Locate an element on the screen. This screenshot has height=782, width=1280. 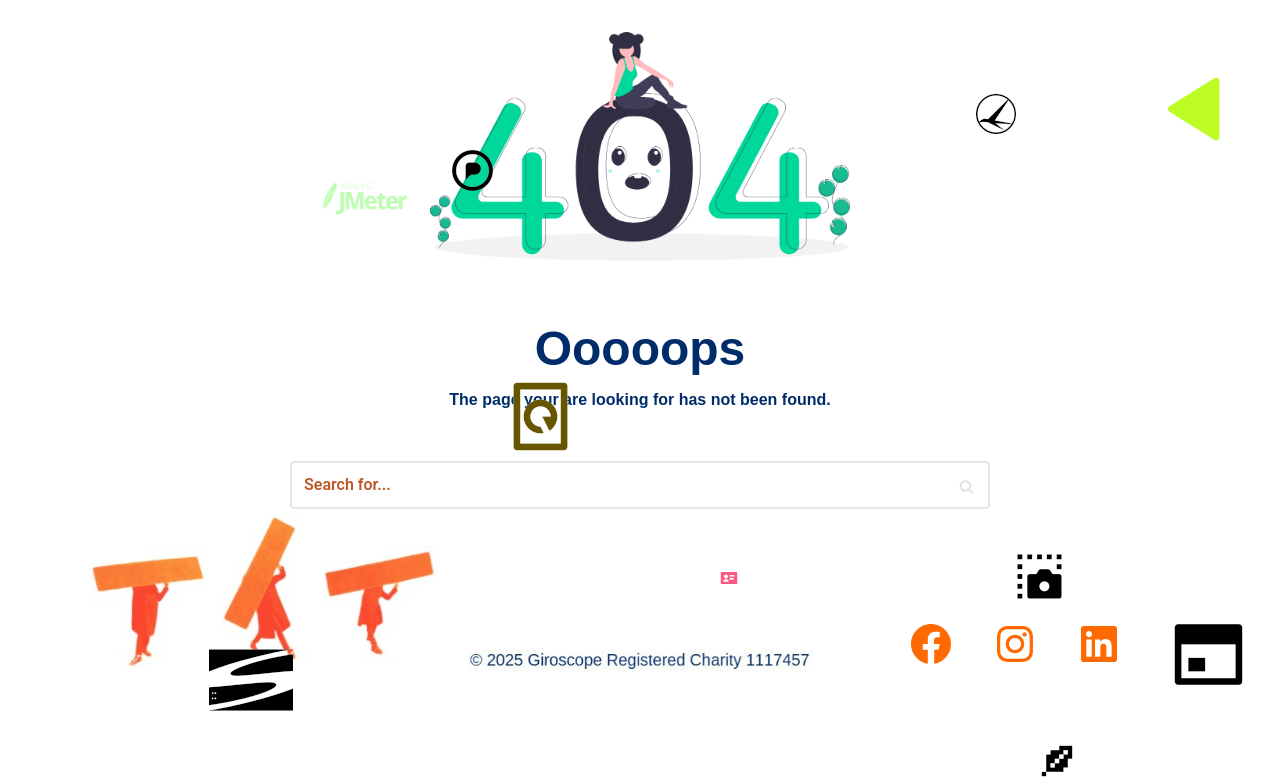
switch to calendar view is located at coordinates (1208, 654).